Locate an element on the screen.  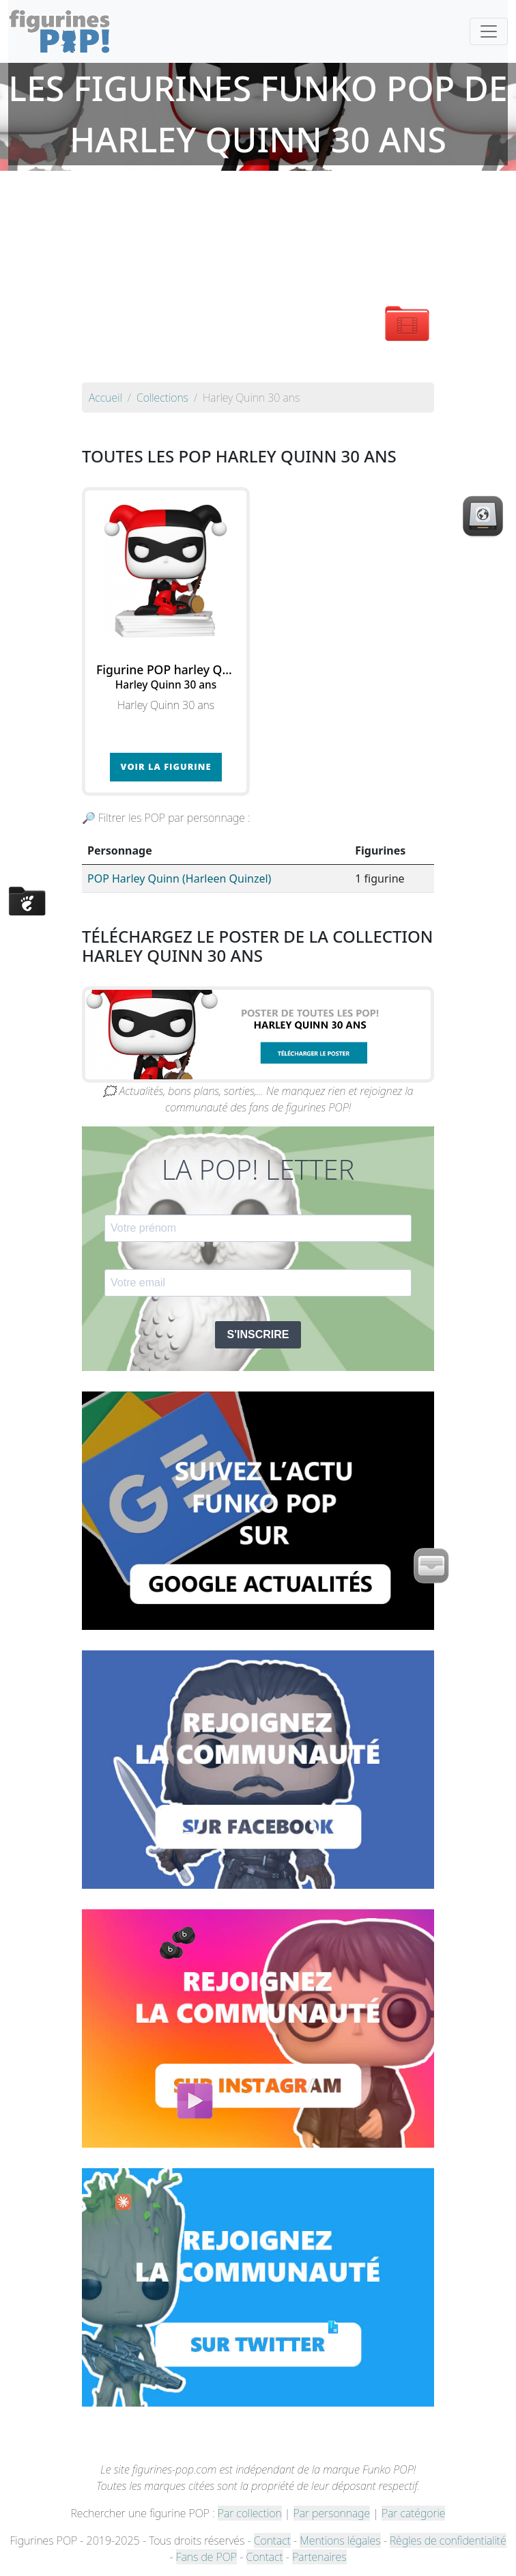
a compressed windows executable file is located at coordinates (333, 2327).